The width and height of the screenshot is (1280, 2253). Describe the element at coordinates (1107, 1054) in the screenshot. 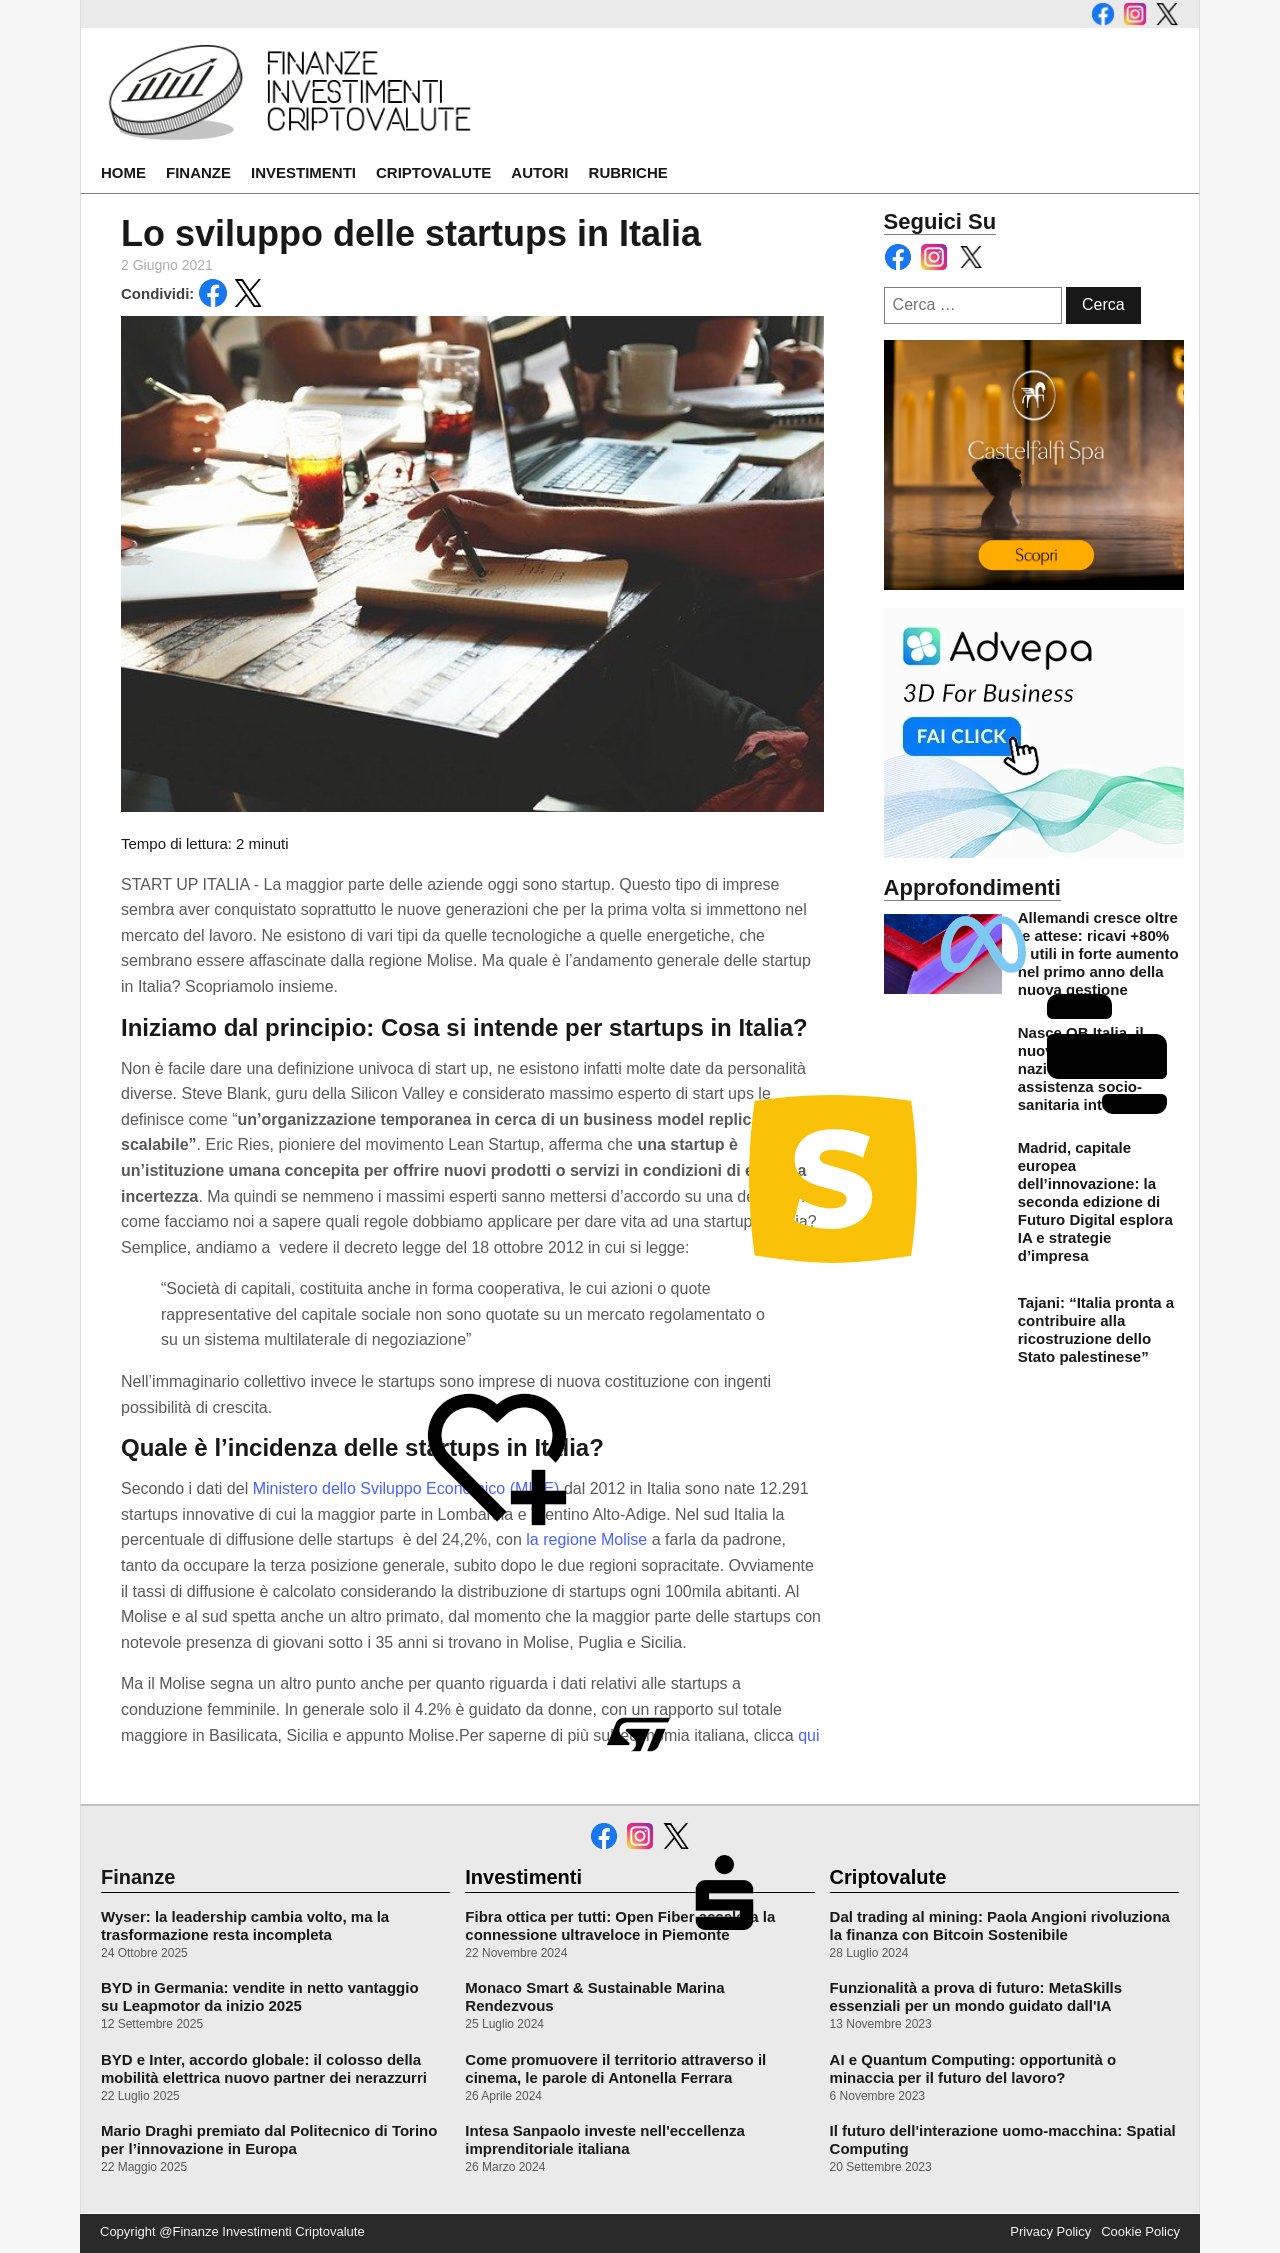

I see `retool app or service logo` at that location.